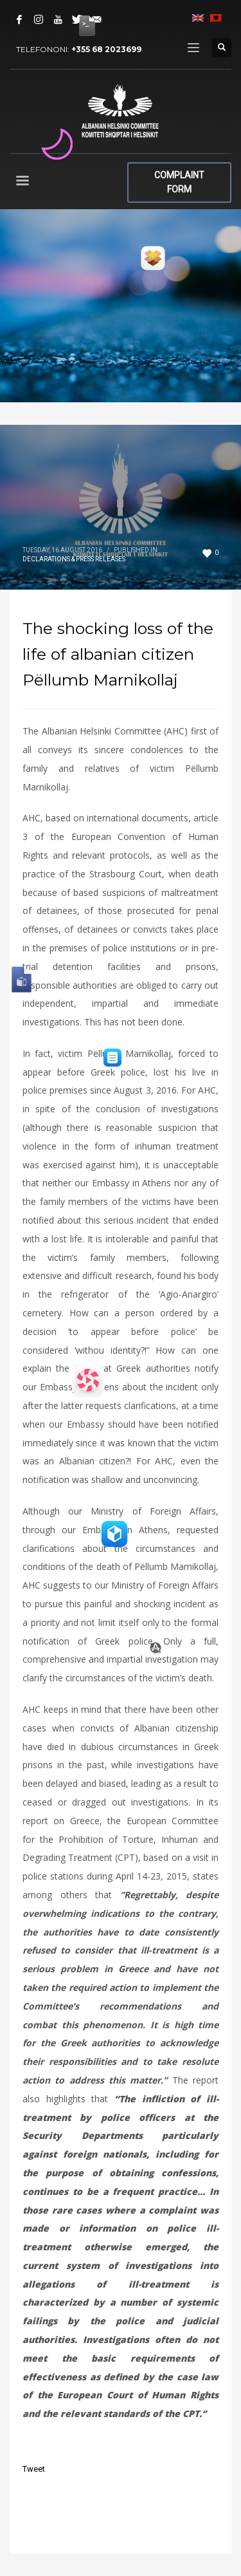  What do you see at coordinates (57, 144) in the screenshot?
I see `indicates half-width input mode is active in fcitx` at bounding box center [57, 144].